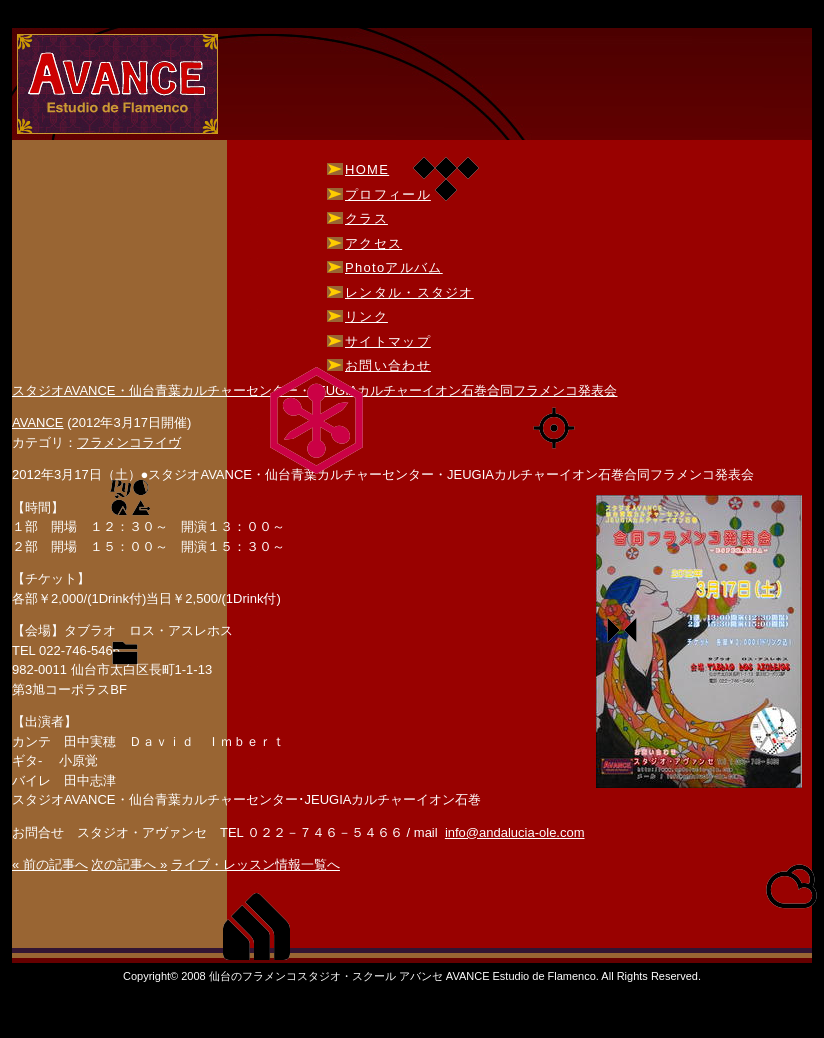 This screenshot has height=1038, width=824. Describe the element at coordinates (316, 420) in the screenshot. I see `legacy games logo` at that location.